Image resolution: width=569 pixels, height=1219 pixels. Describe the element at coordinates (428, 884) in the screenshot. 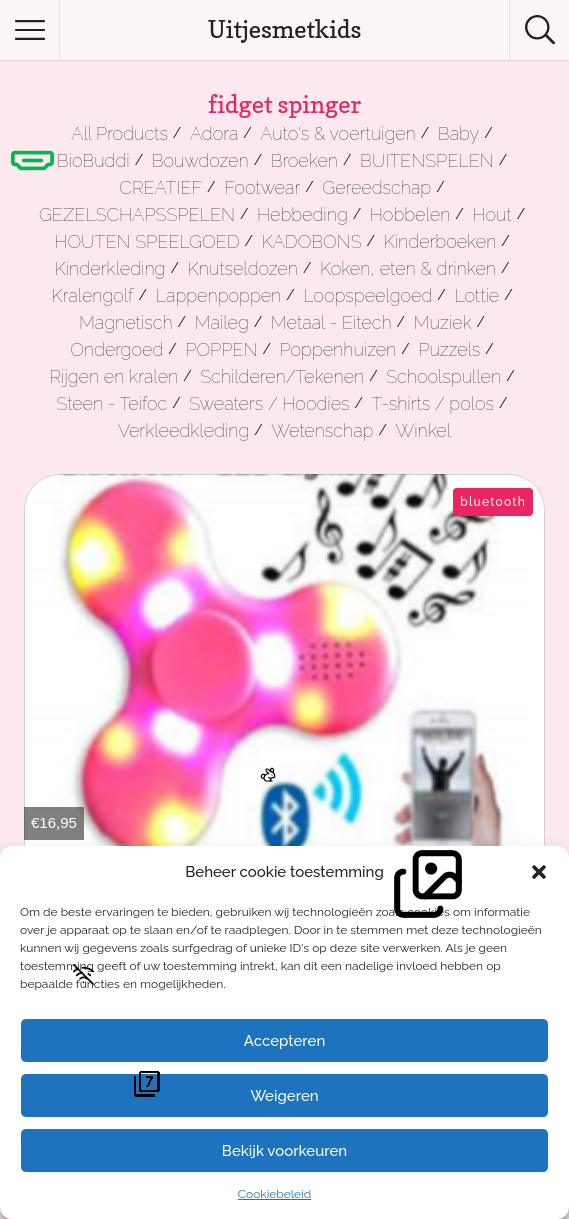

I see `view photo gallery` at that location.